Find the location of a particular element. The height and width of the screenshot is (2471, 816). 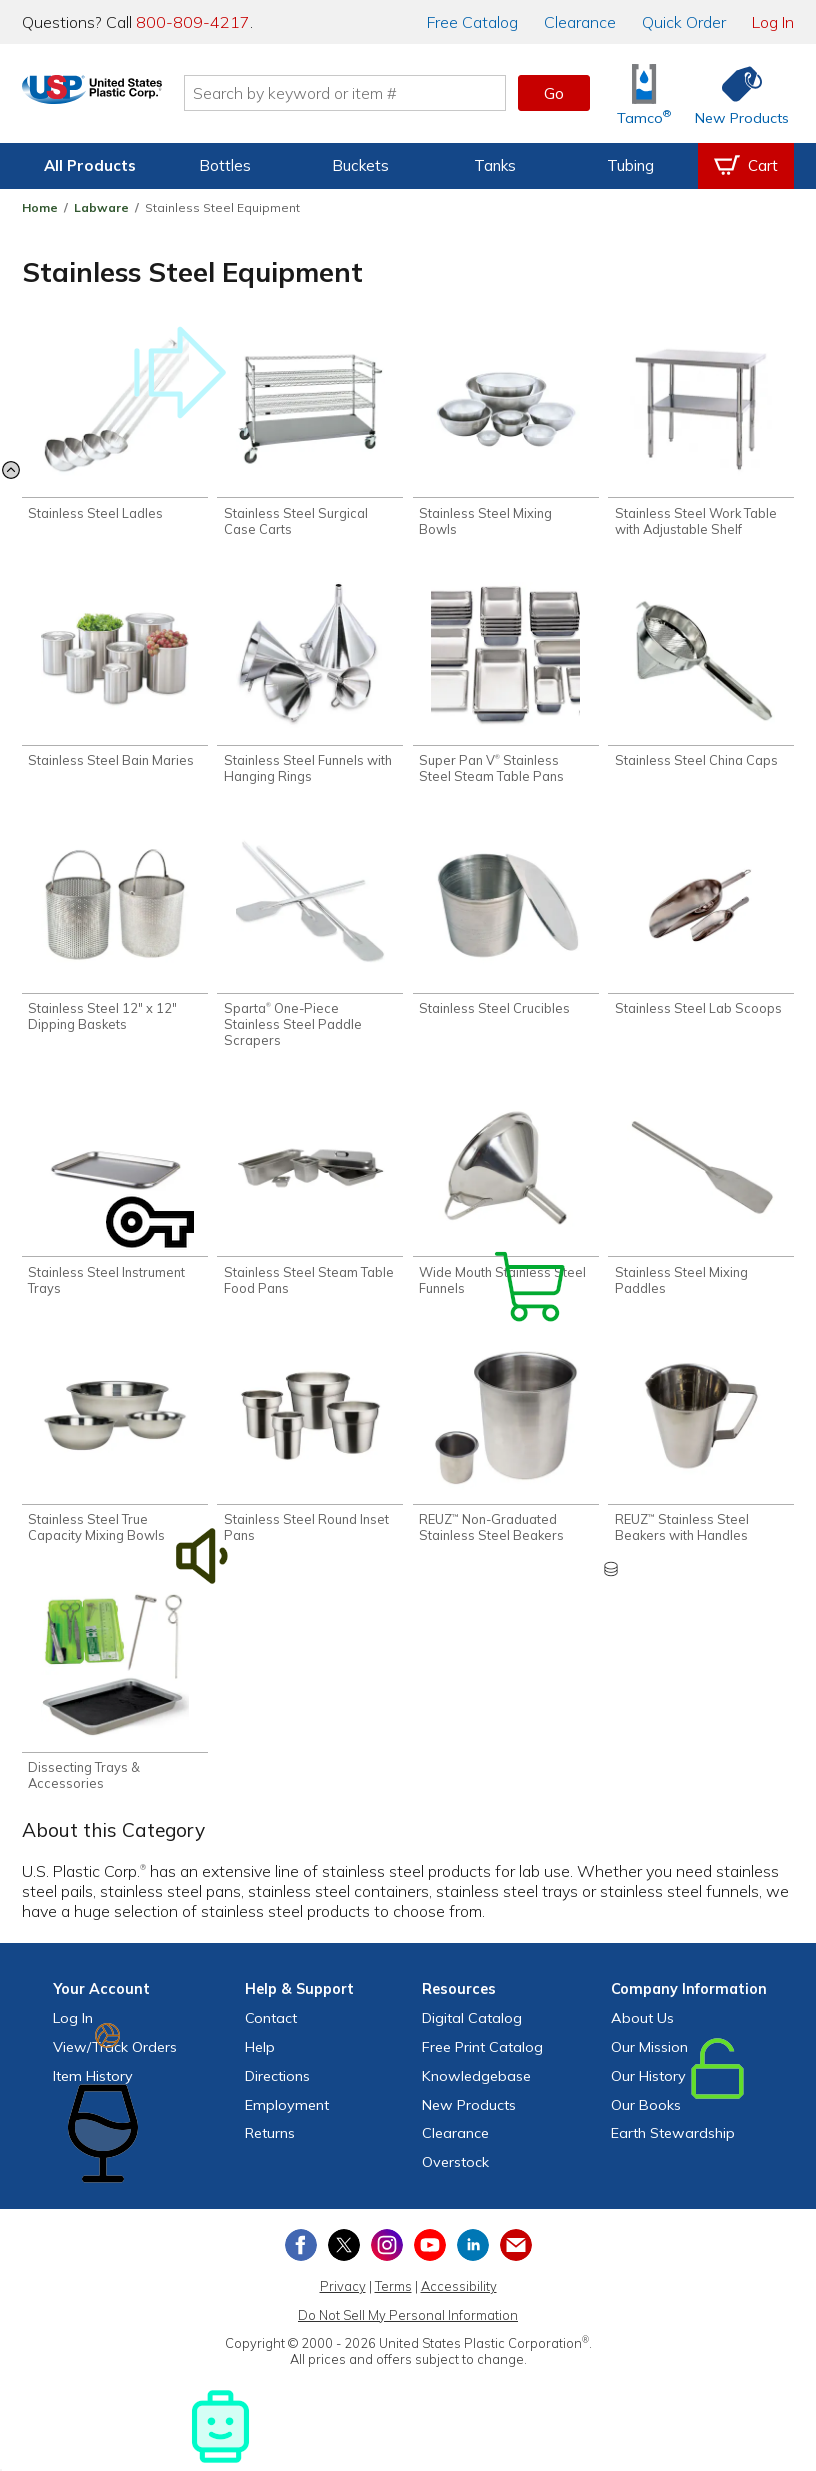

browse wine selection or menu is located at coordinates (103, 2130).